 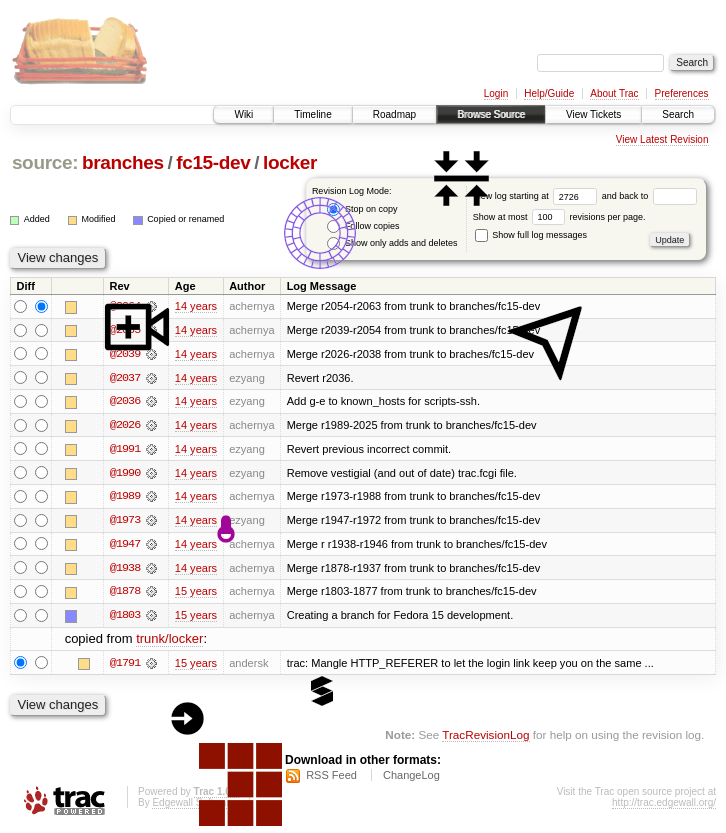 What do you see at coordinates (226, 529) in the screenshot?
I see `indicates low or cold temperature` at bounding box center [226, 529].